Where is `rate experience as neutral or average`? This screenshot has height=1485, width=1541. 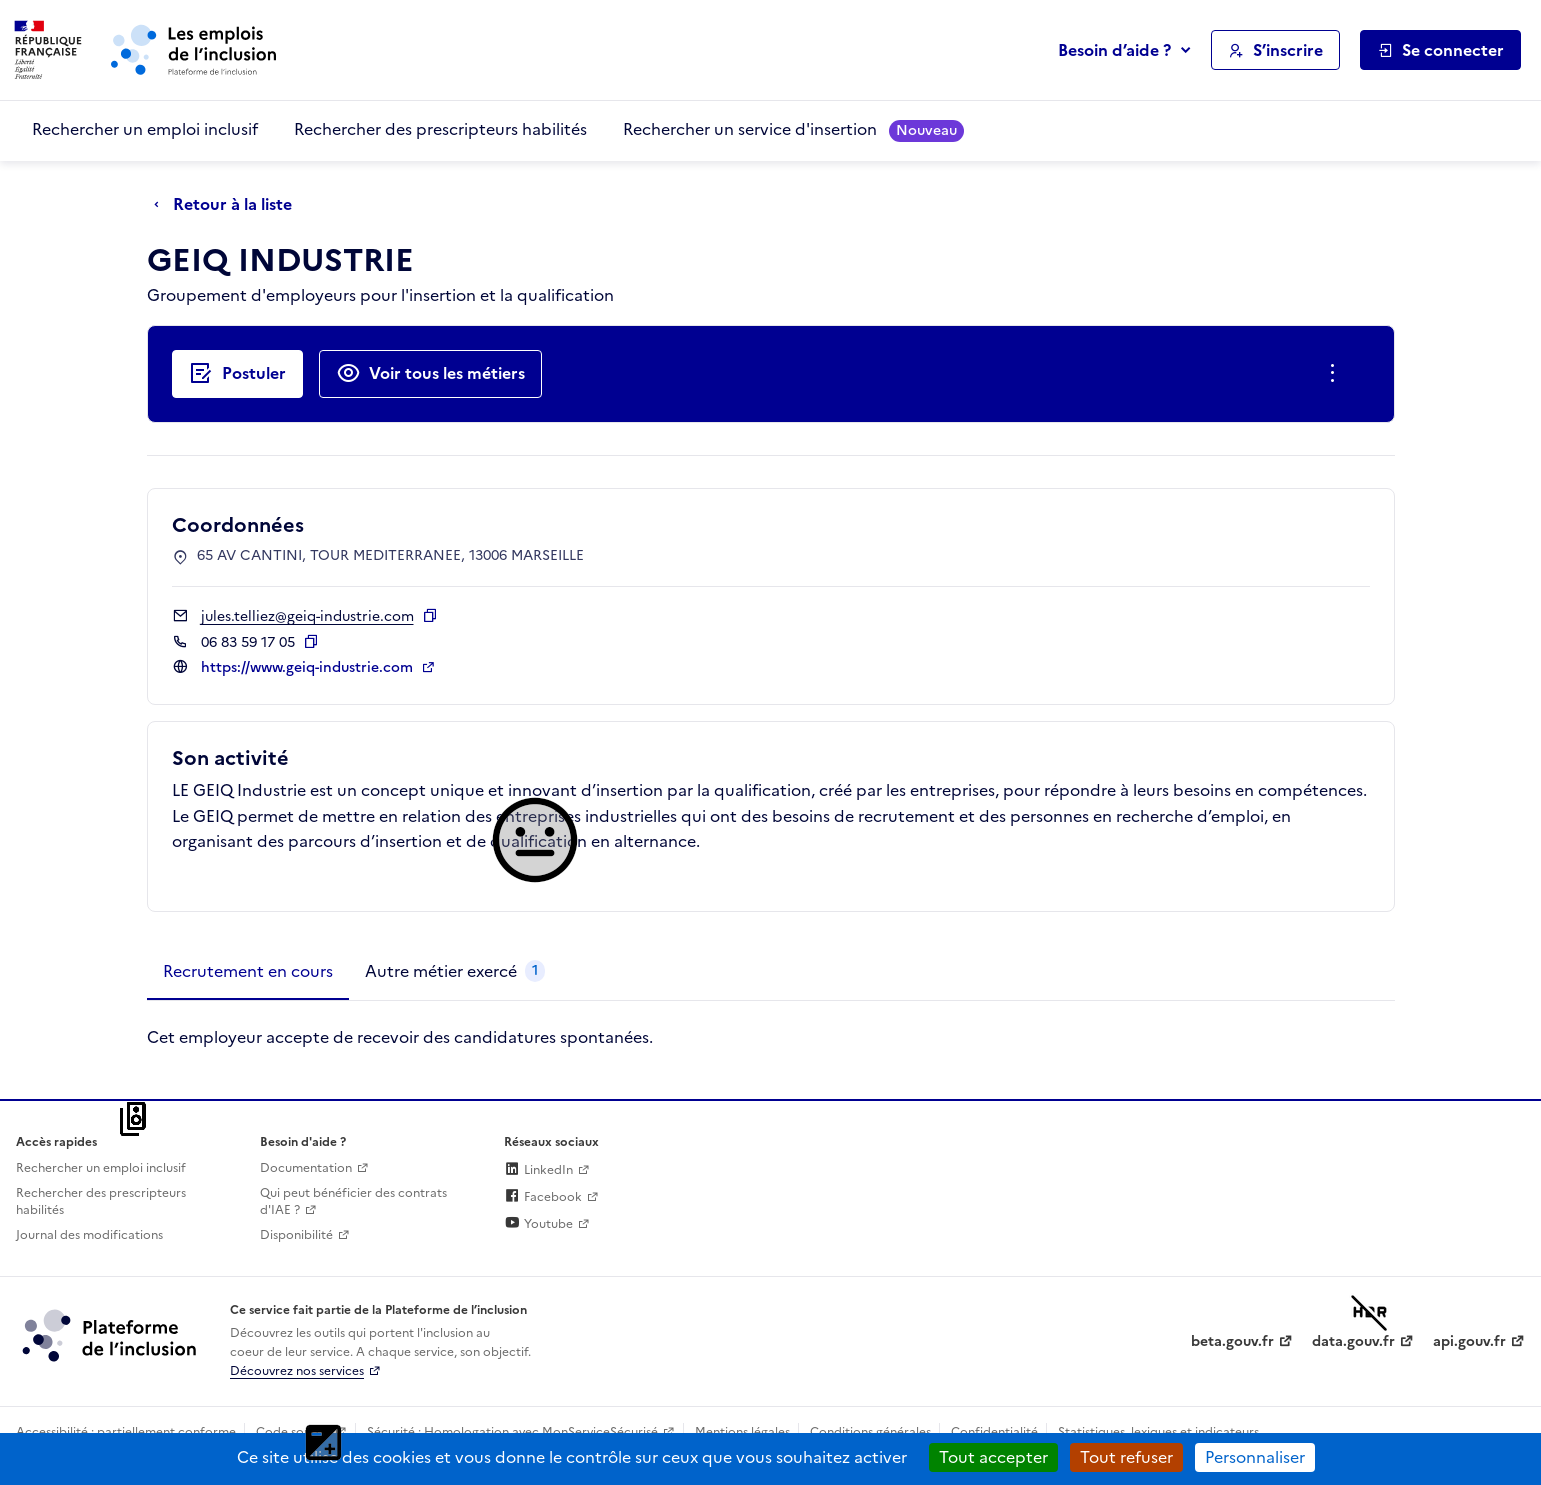 rate experience as neutral or average is located at coordinates (535, 840).